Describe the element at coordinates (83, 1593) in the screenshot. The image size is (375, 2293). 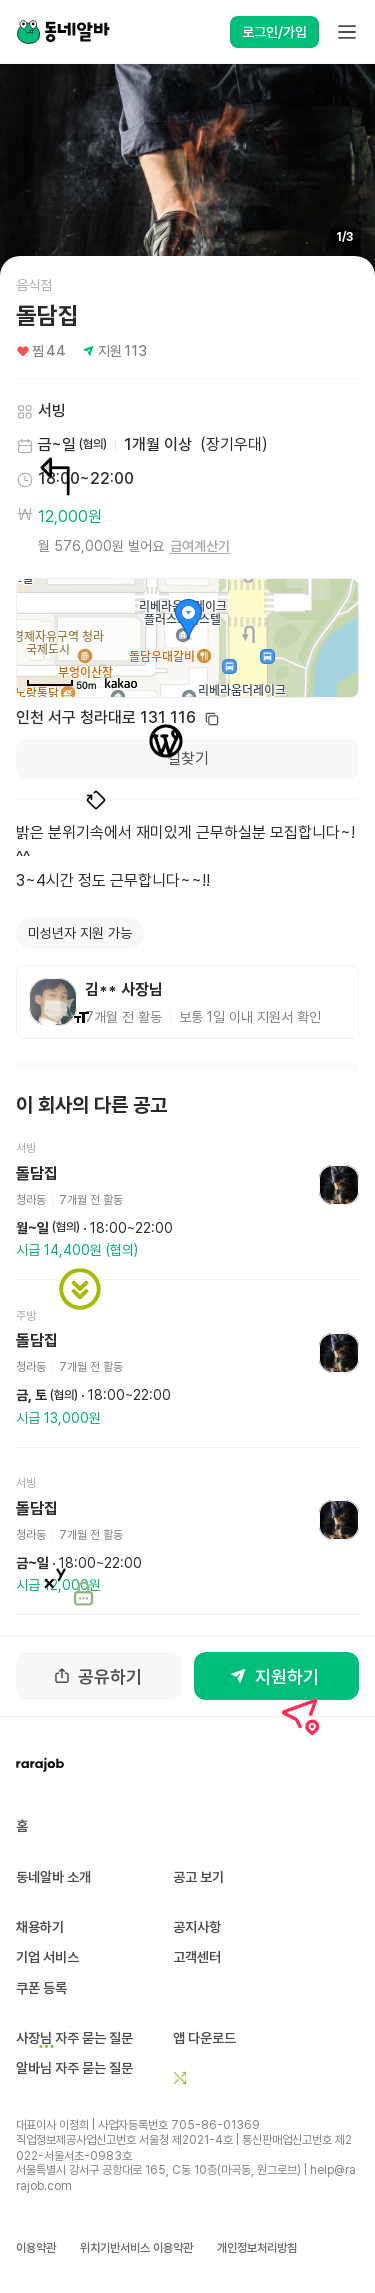
I see `enter password to unlock` at that location.